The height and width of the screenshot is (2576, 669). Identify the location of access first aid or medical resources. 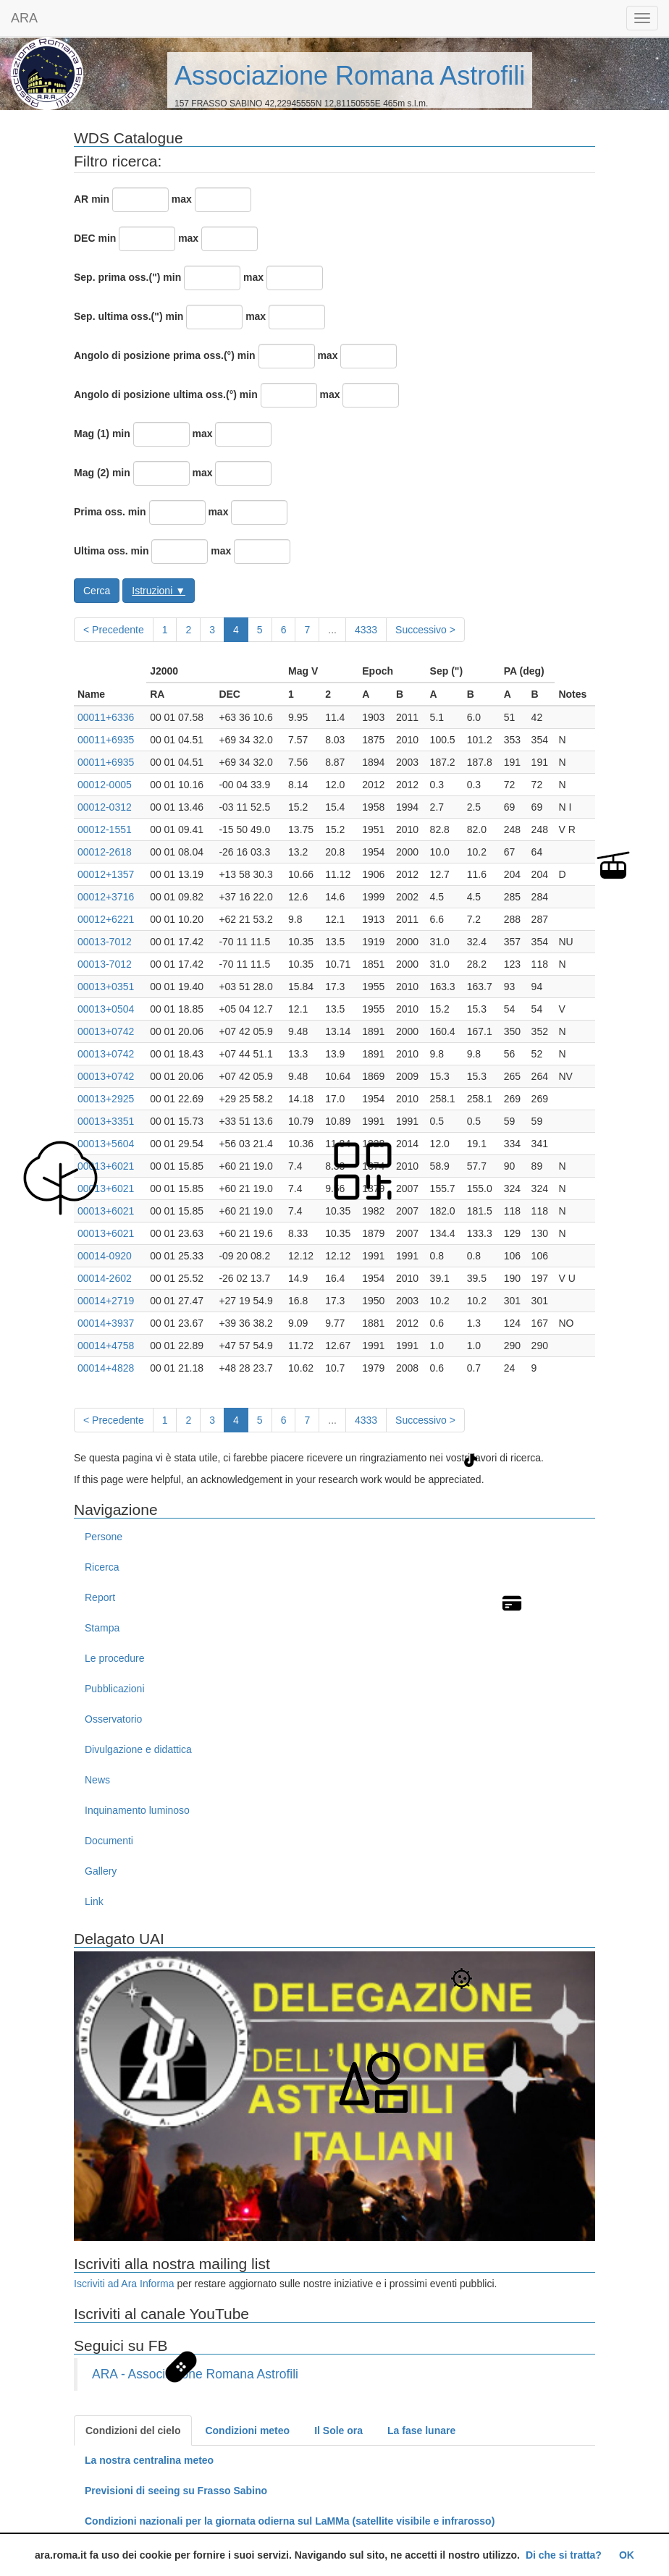
(181, 2367).